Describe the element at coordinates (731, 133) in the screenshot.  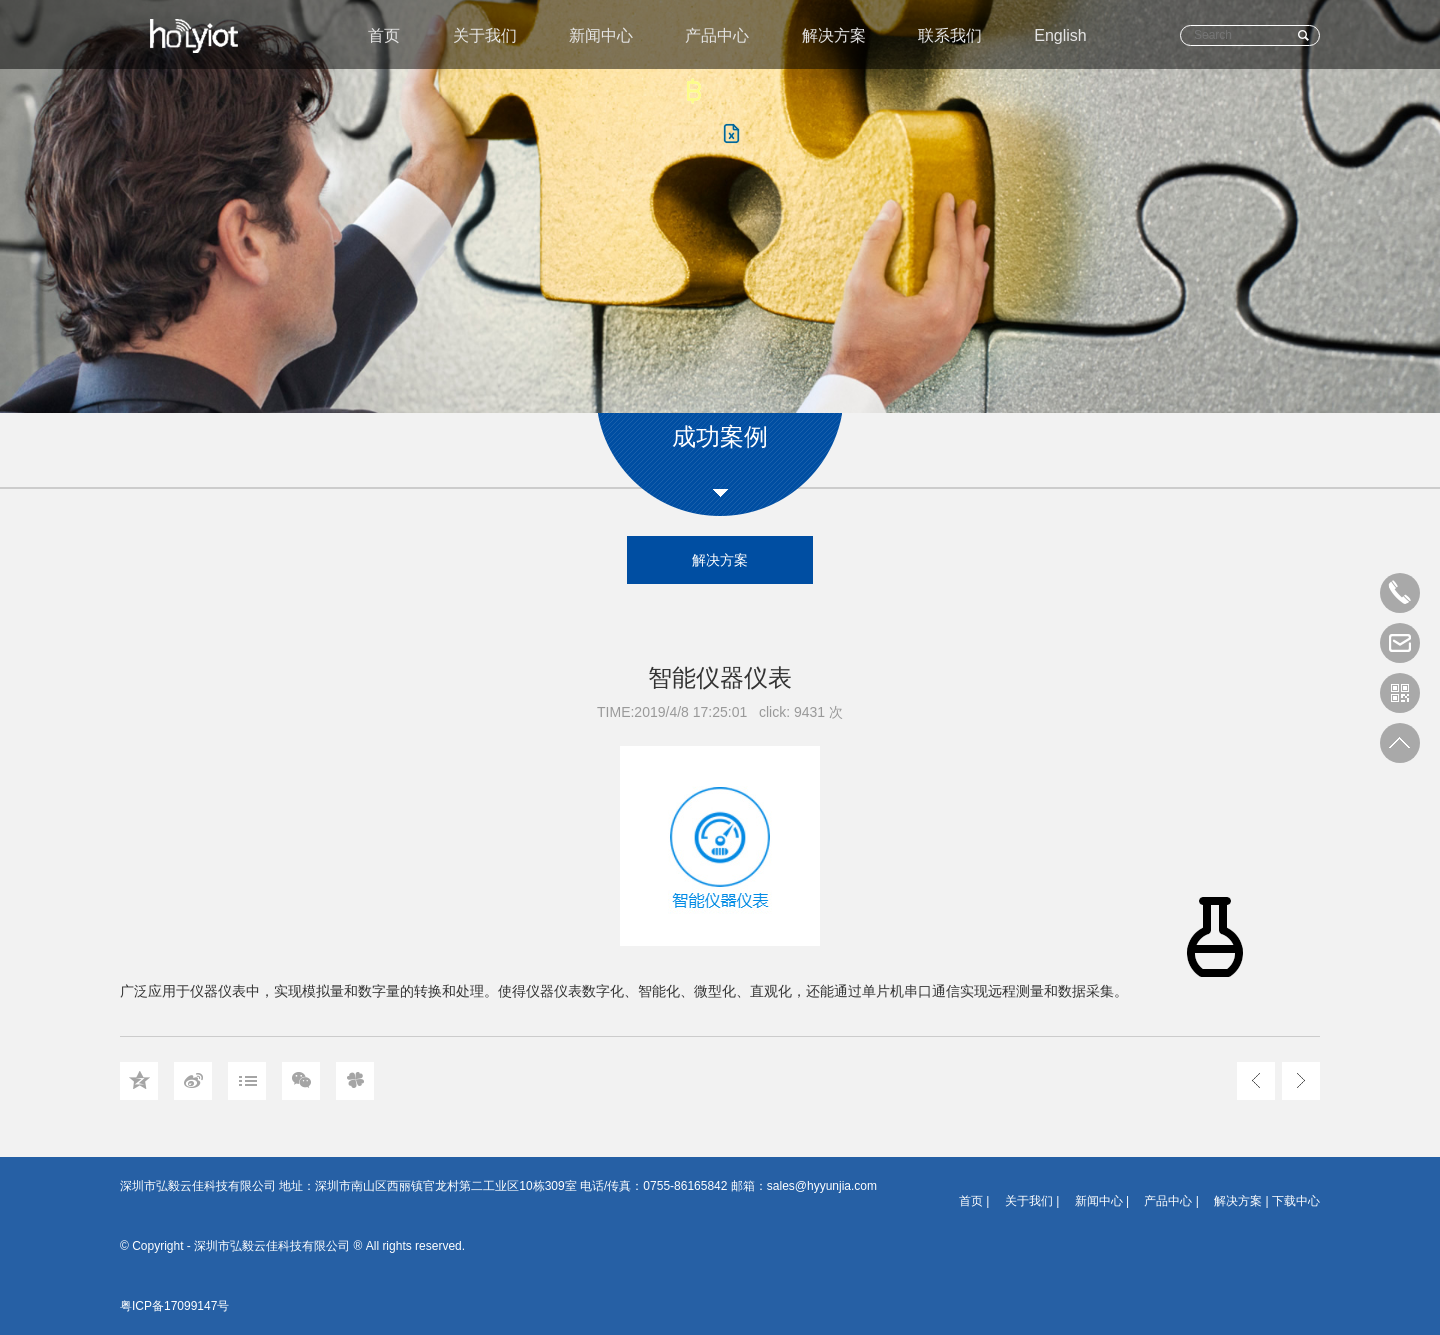
I see `remove or delete a file` at that location.